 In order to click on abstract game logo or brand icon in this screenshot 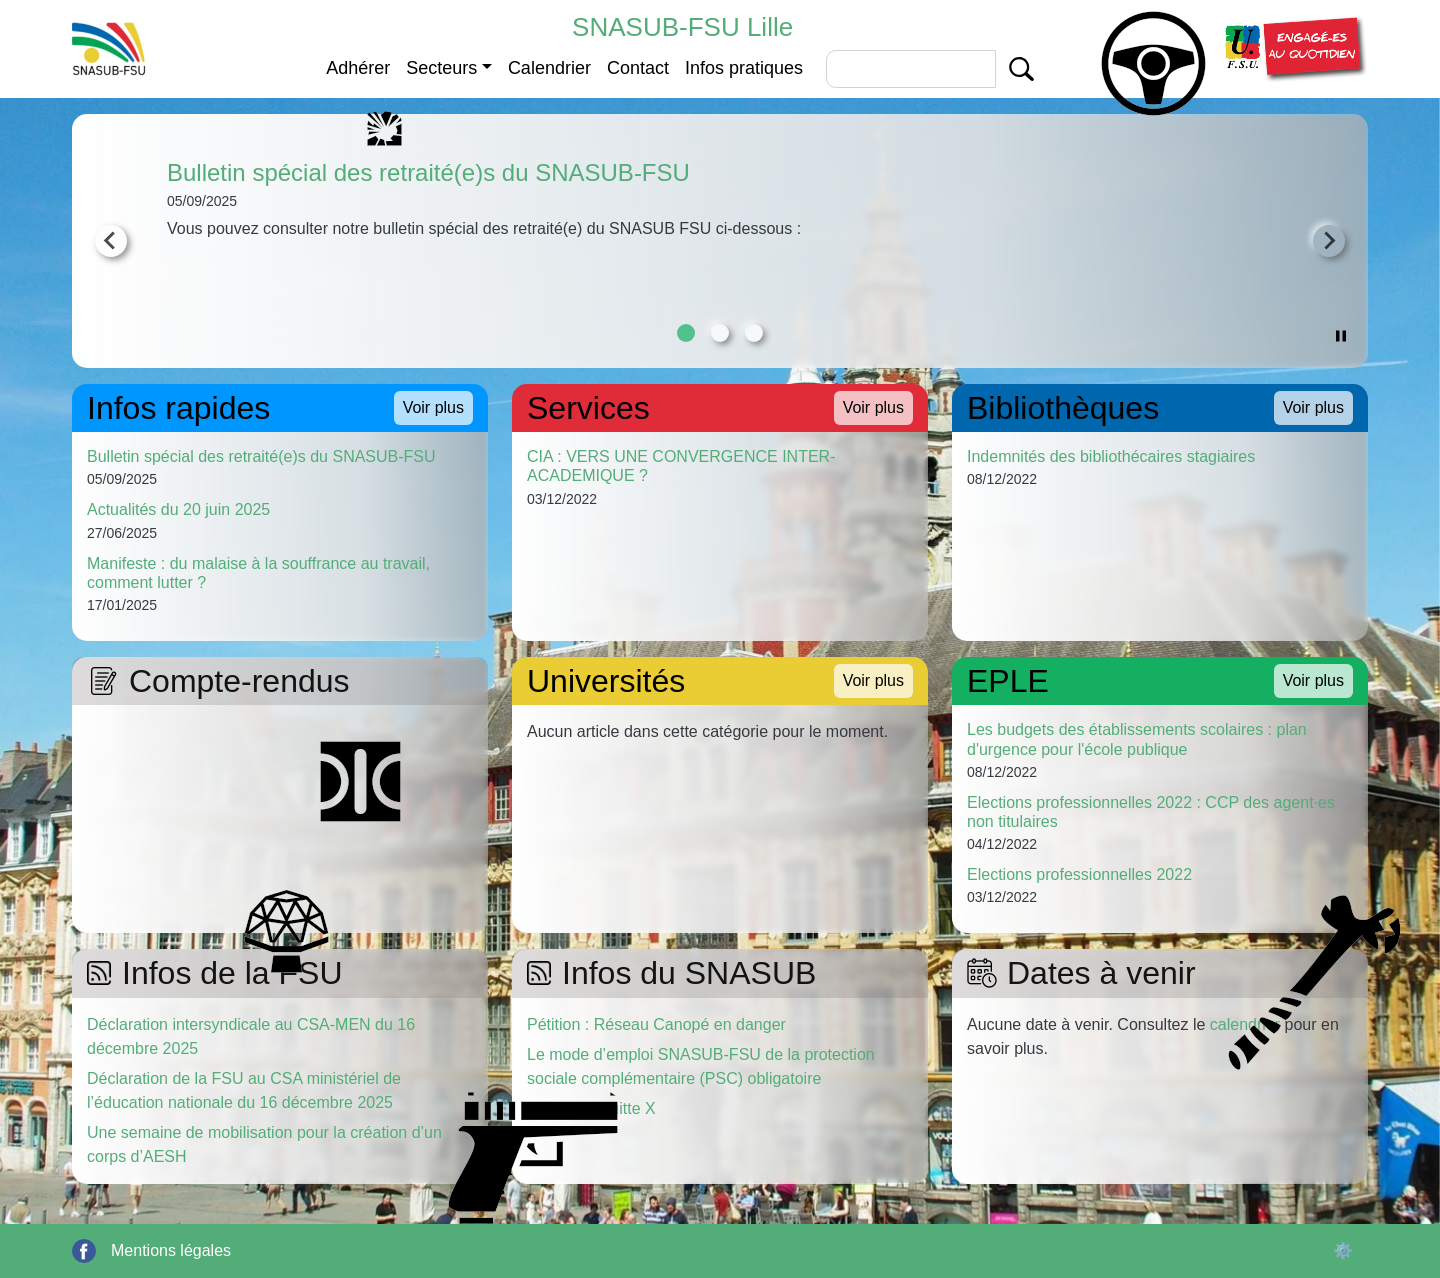, I will do `click(360, 781)`.